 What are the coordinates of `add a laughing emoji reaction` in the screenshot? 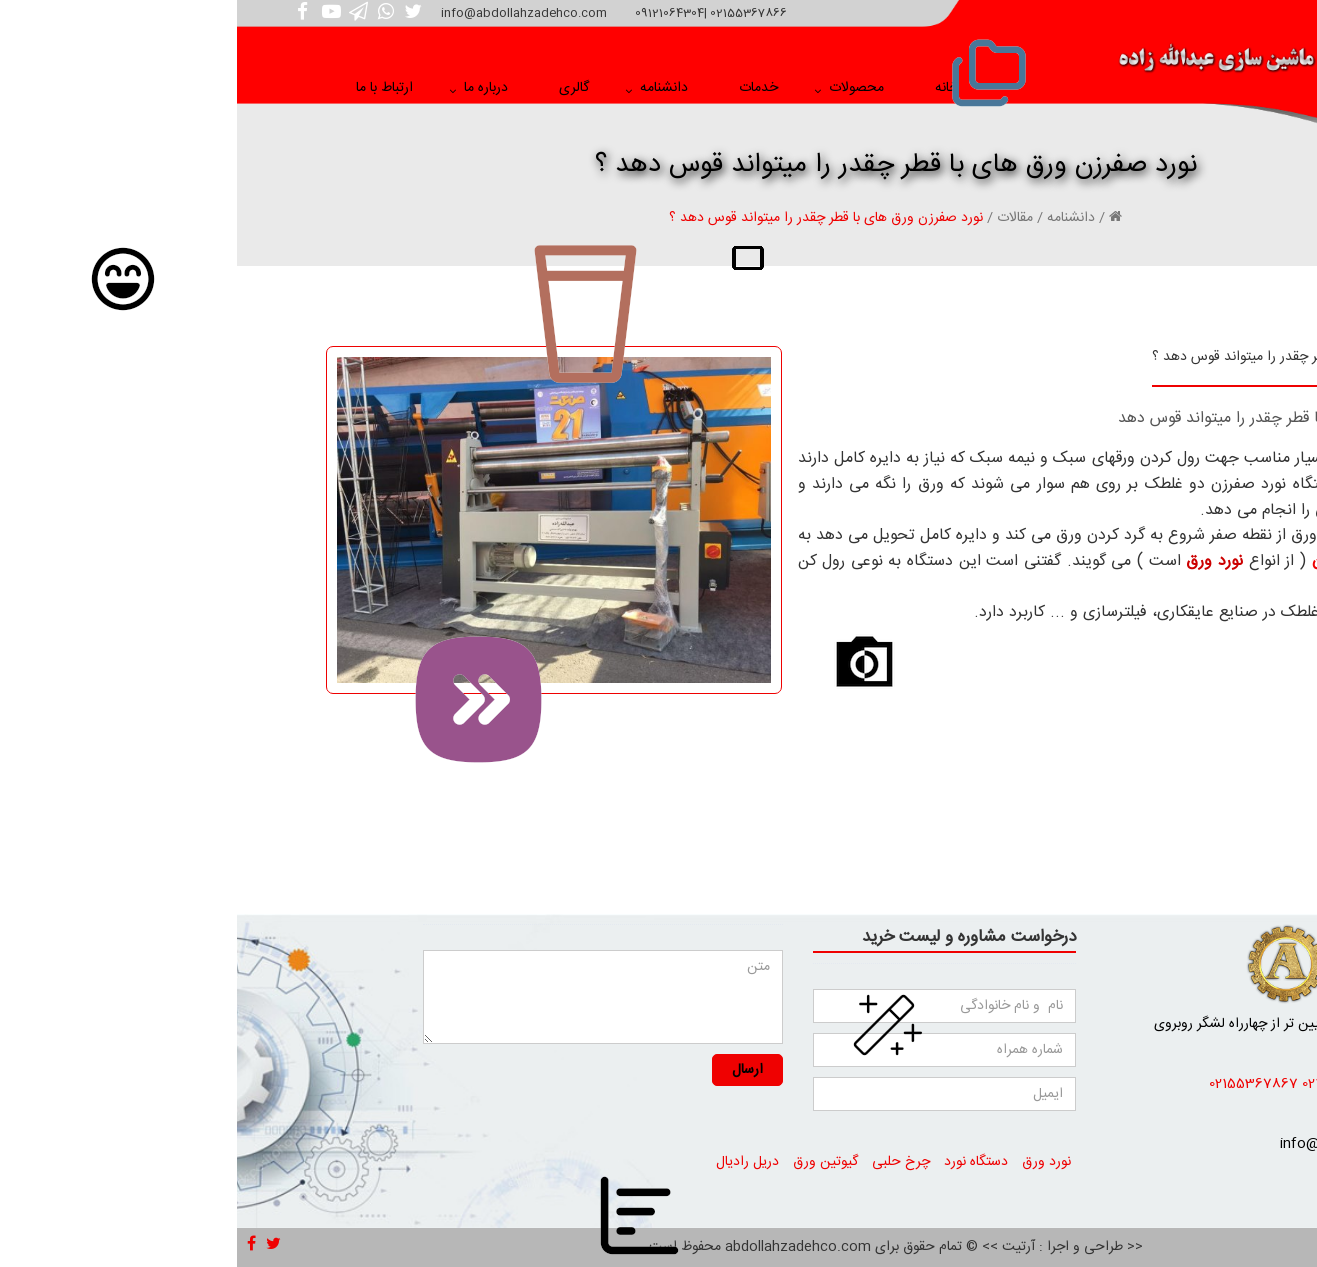 It's located at (123, 279).